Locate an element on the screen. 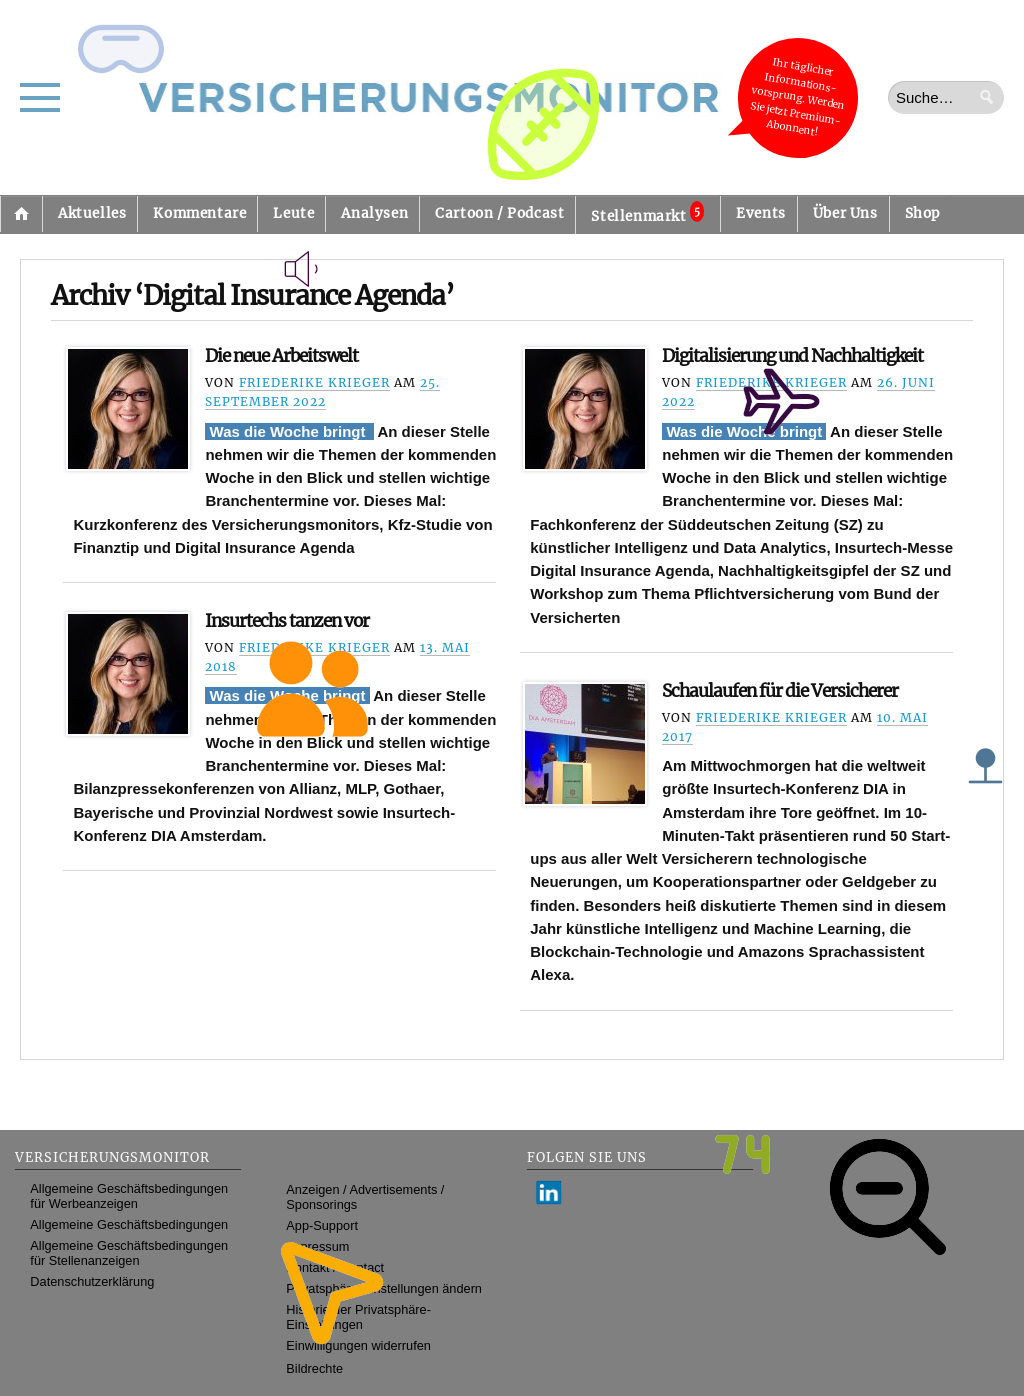  mark a location on the map is located at coordinates (985, 766).